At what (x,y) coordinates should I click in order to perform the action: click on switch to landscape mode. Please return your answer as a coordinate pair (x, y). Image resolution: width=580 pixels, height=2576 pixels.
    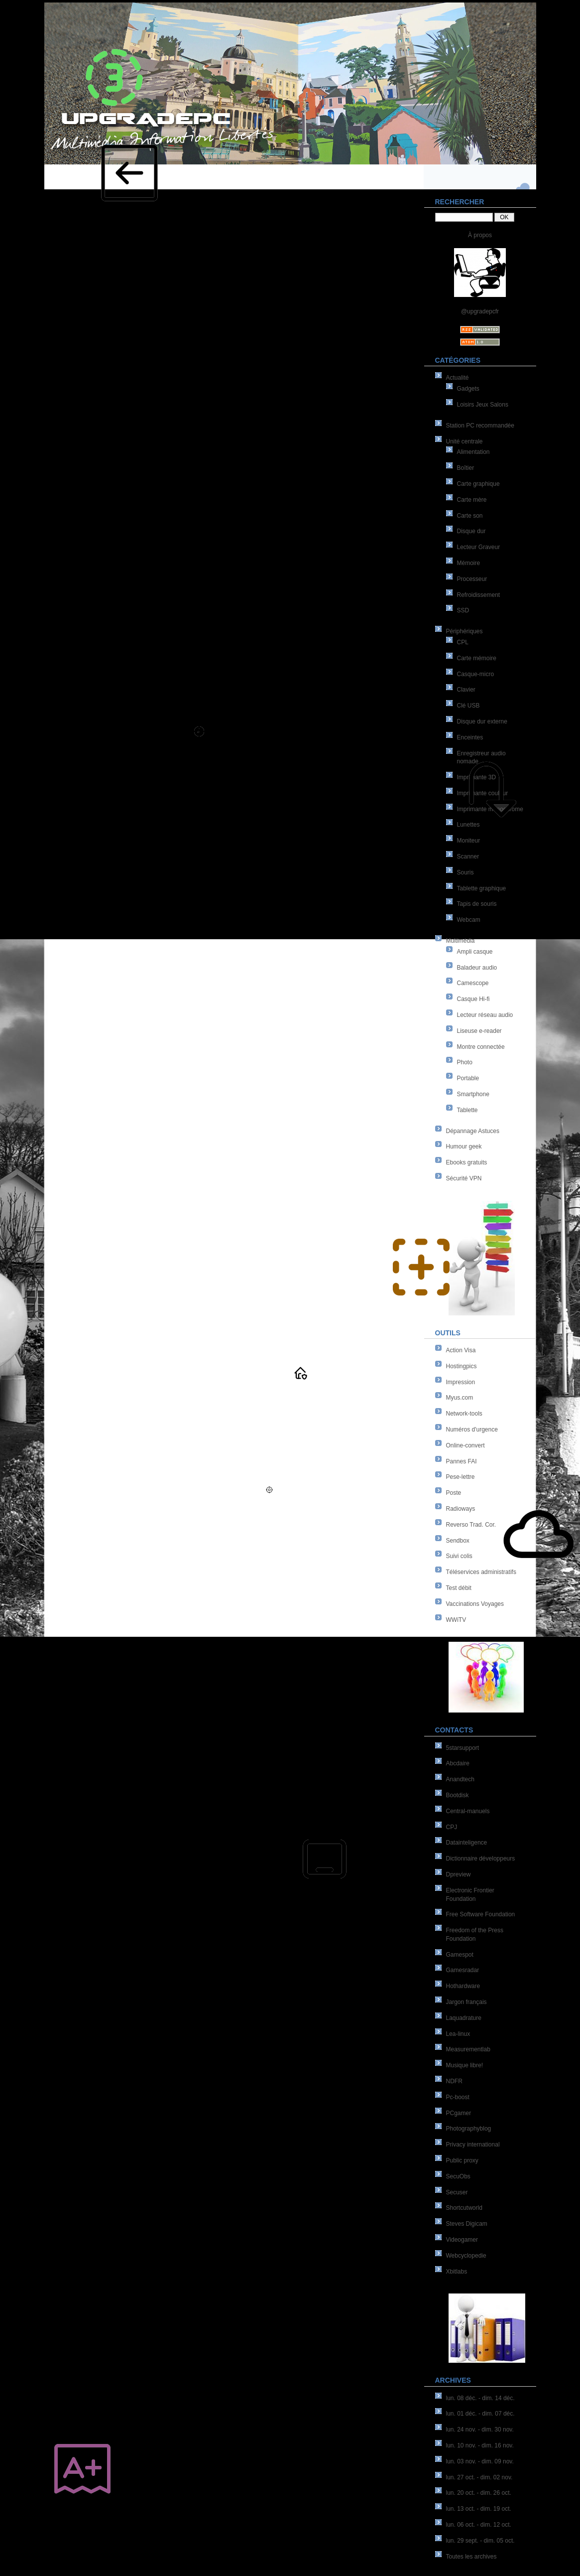
    Looking at the image, I should click on (325, 1859).